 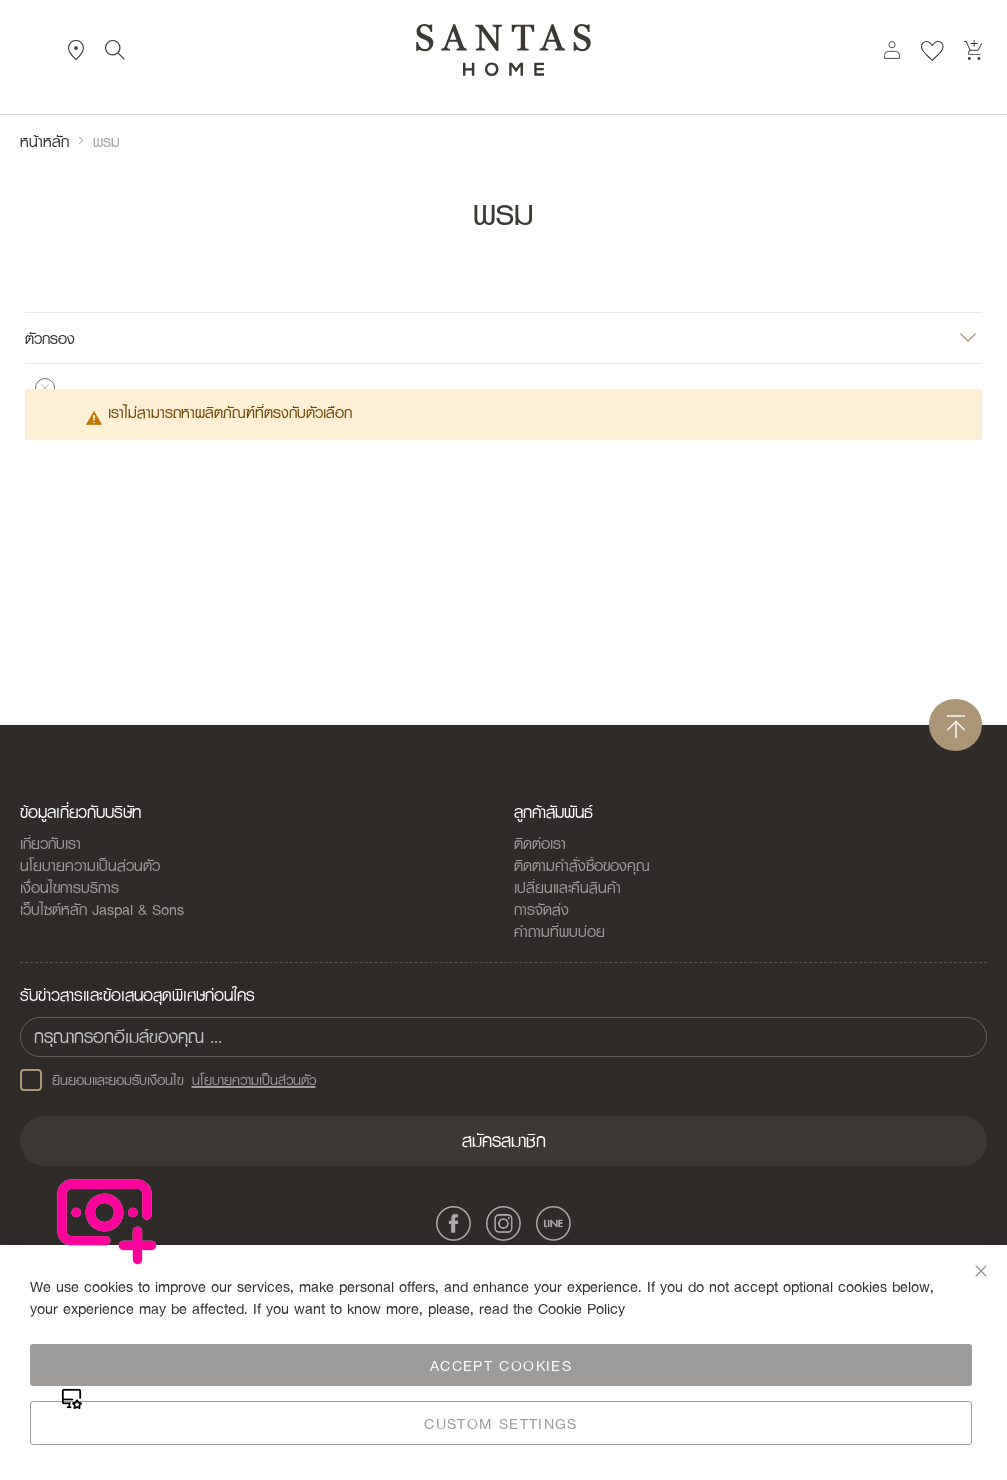 What do you see at coordinates (104, 1212) in the screenshot?
I see `add funds to your account` at bounding box center [104, 1212].